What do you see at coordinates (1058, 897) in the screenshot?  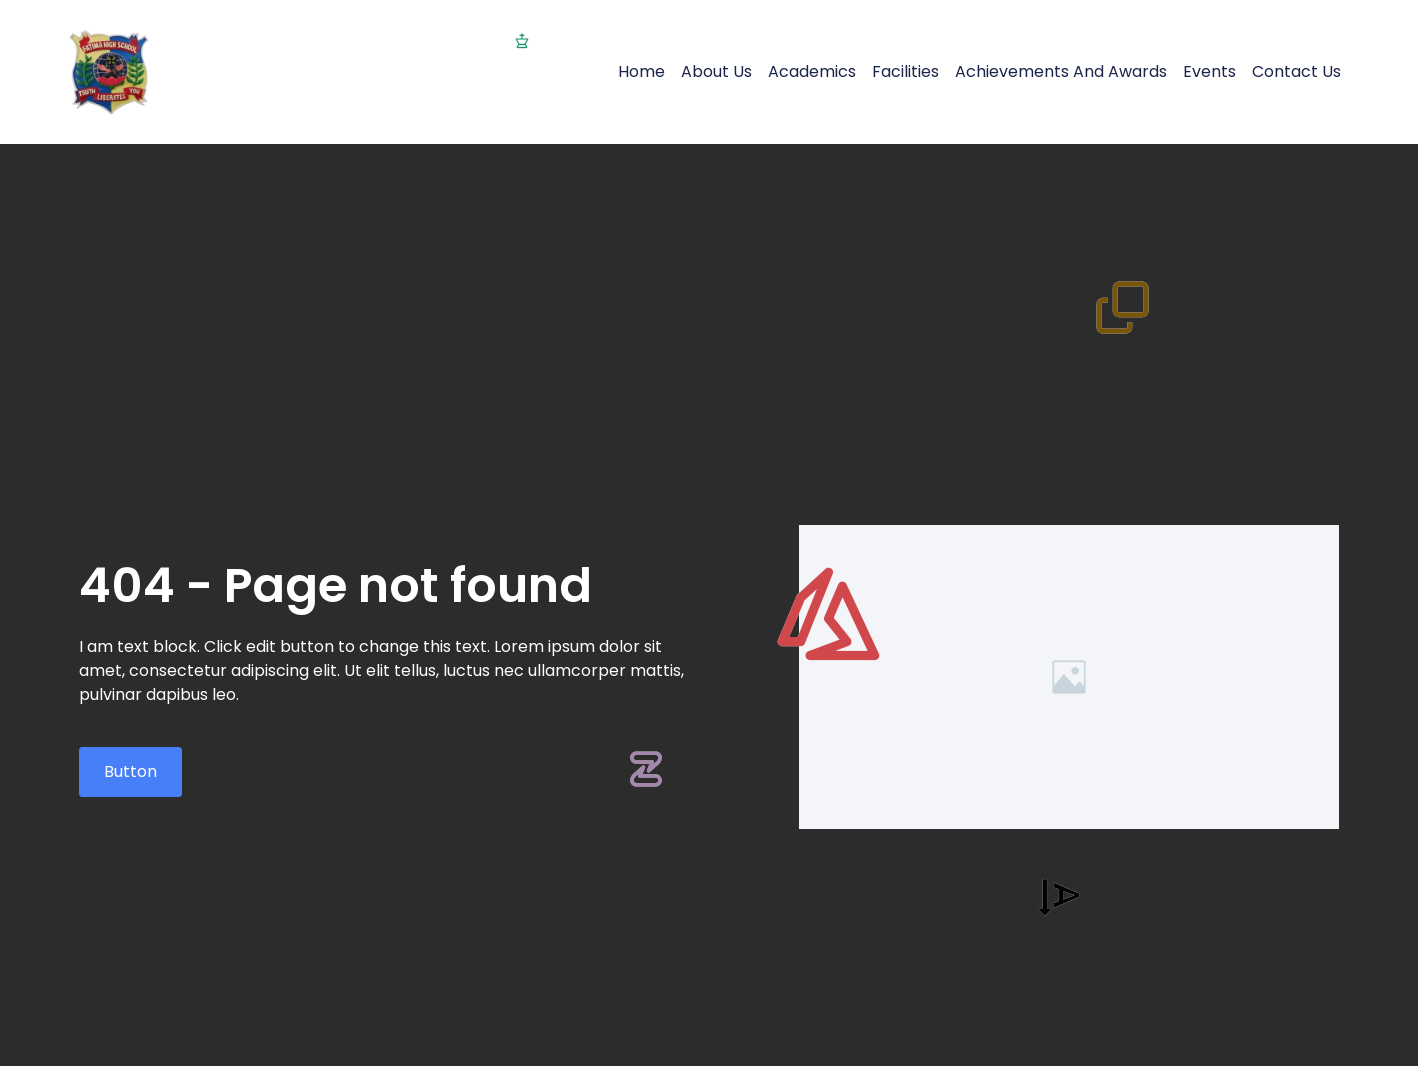 I see `rotate text downward` at bounding box center [1058, 897].